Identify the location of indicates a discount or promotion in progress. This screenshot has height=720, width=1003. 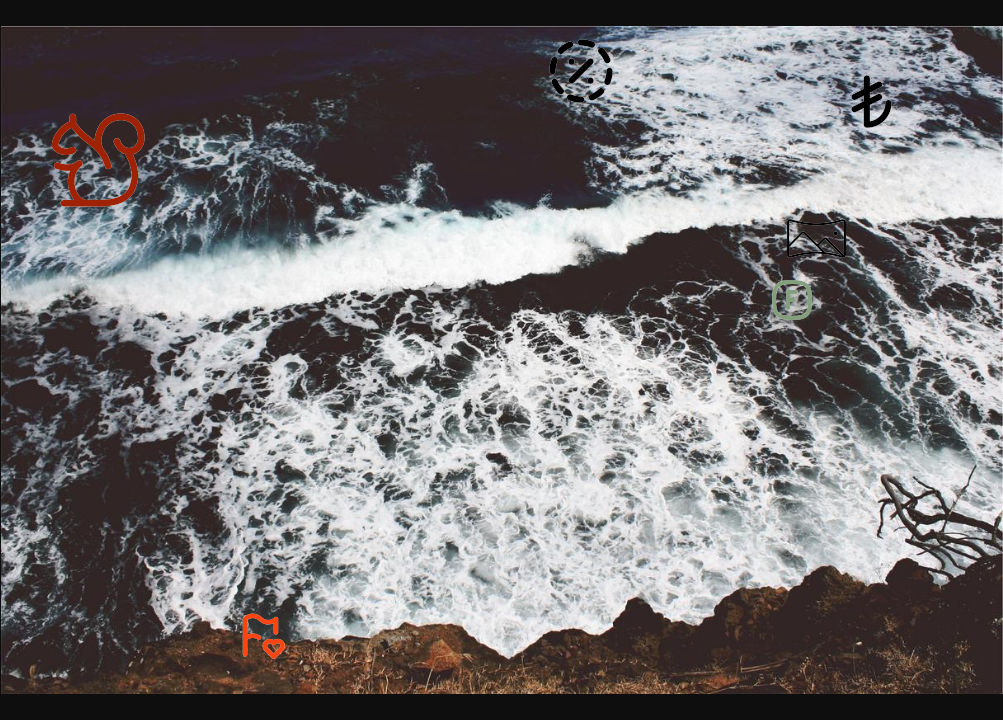
(581, 71).